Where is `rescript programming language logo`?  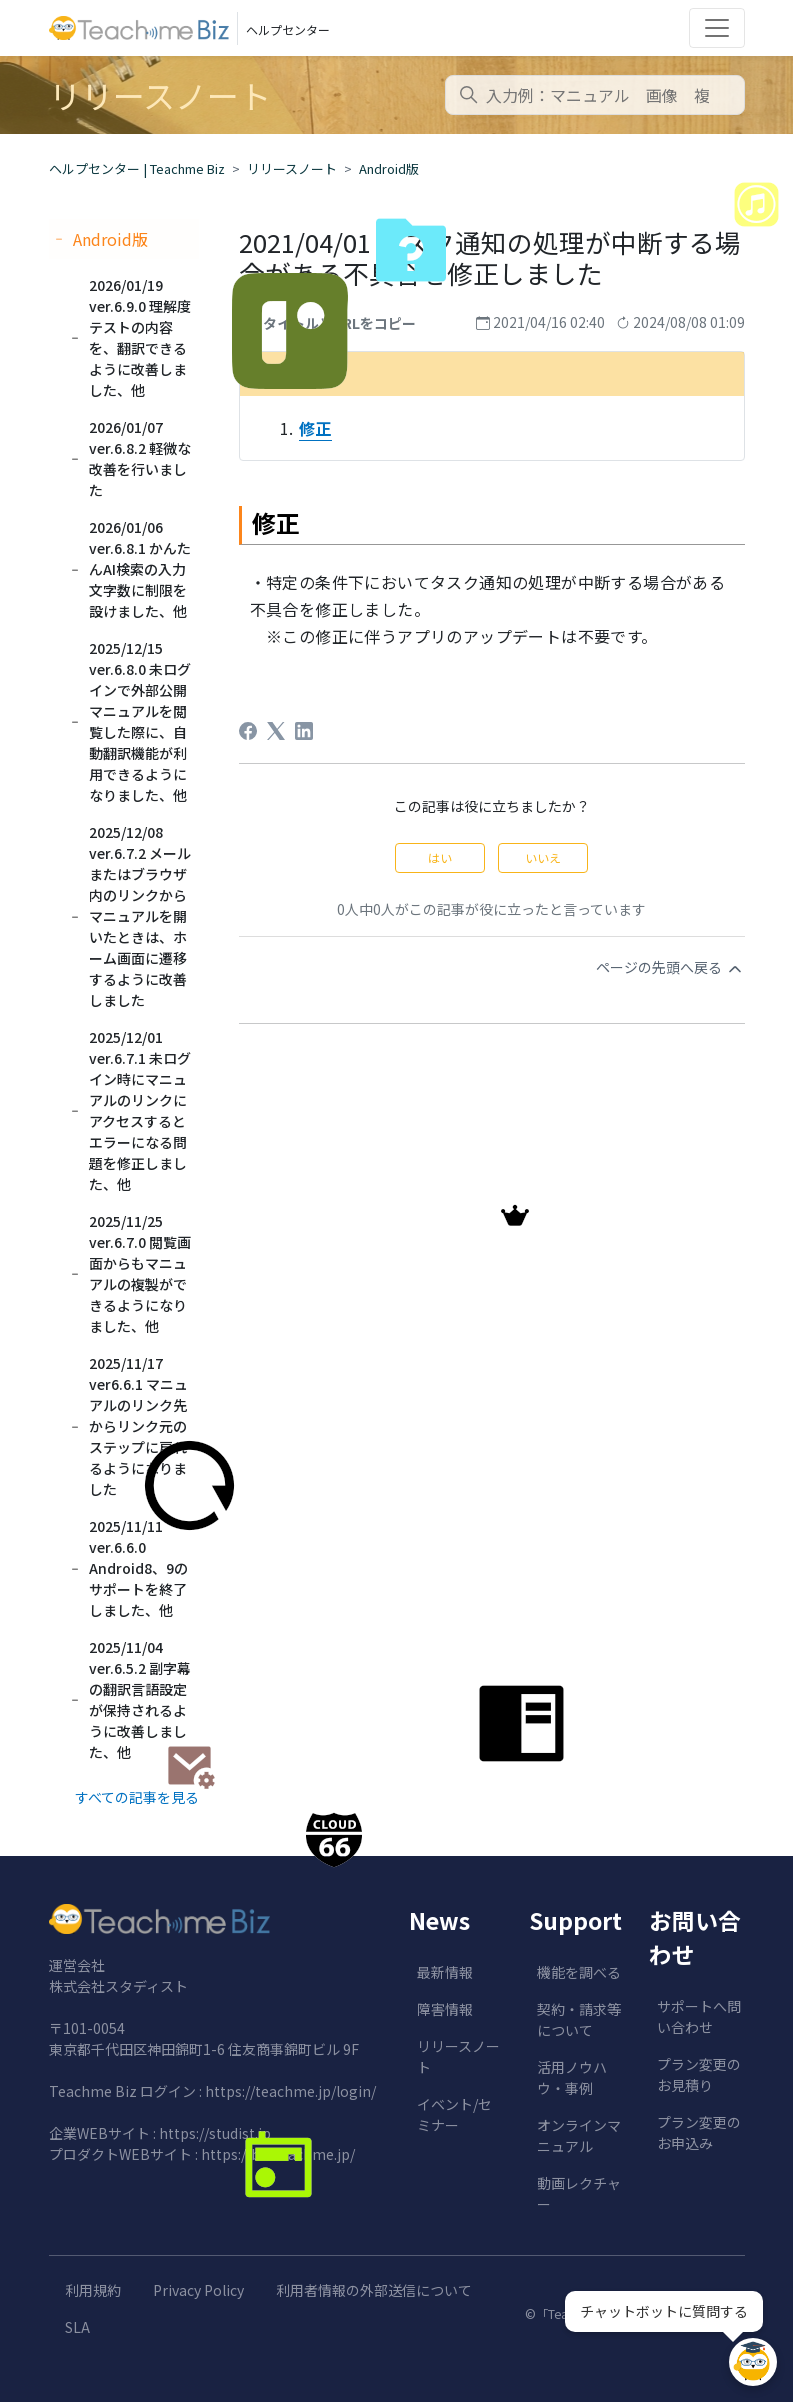
rescript programming language logo is located at coordinates (290, 331).